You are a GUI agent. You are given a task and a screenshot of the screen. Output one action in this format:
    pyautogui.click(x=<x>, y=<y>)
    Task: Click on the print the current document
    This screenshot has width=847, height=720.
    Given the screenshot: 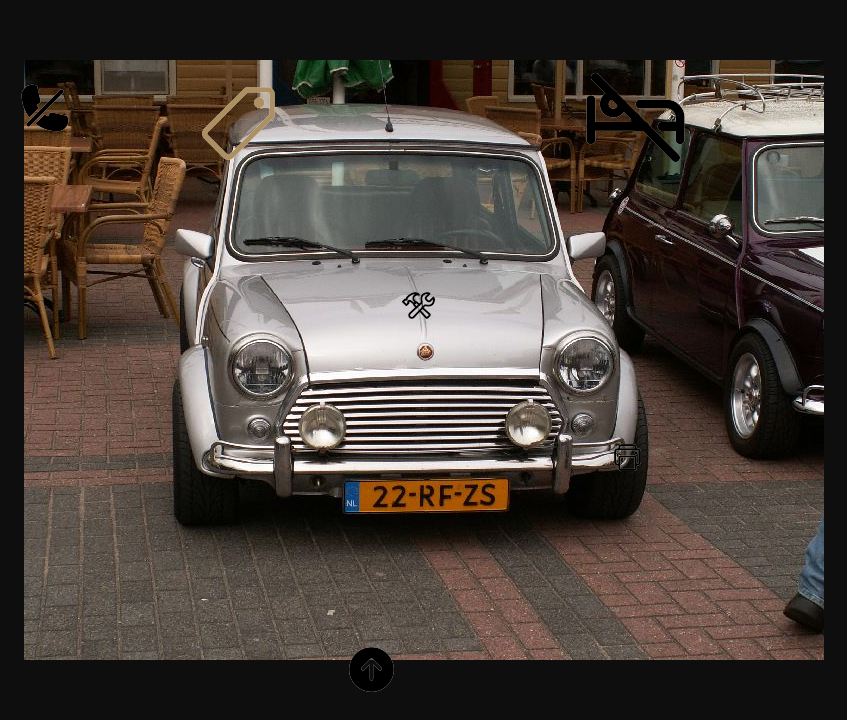 What is the action you would take?
    pyautogui.click(x=627, y=457)
    